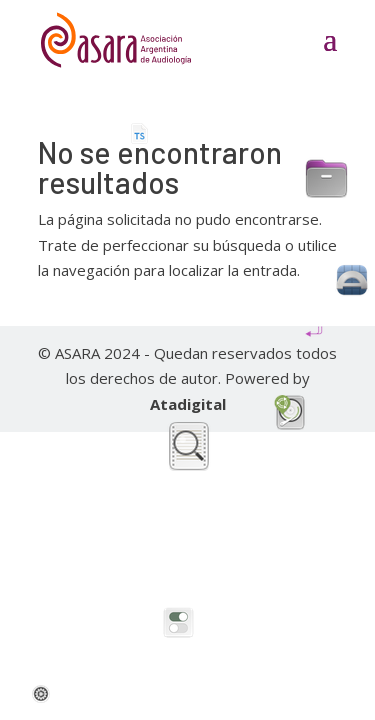 This screenshot has height=720, width=375. I want to click on open system tweaks or customization settings, so click(178, 622).